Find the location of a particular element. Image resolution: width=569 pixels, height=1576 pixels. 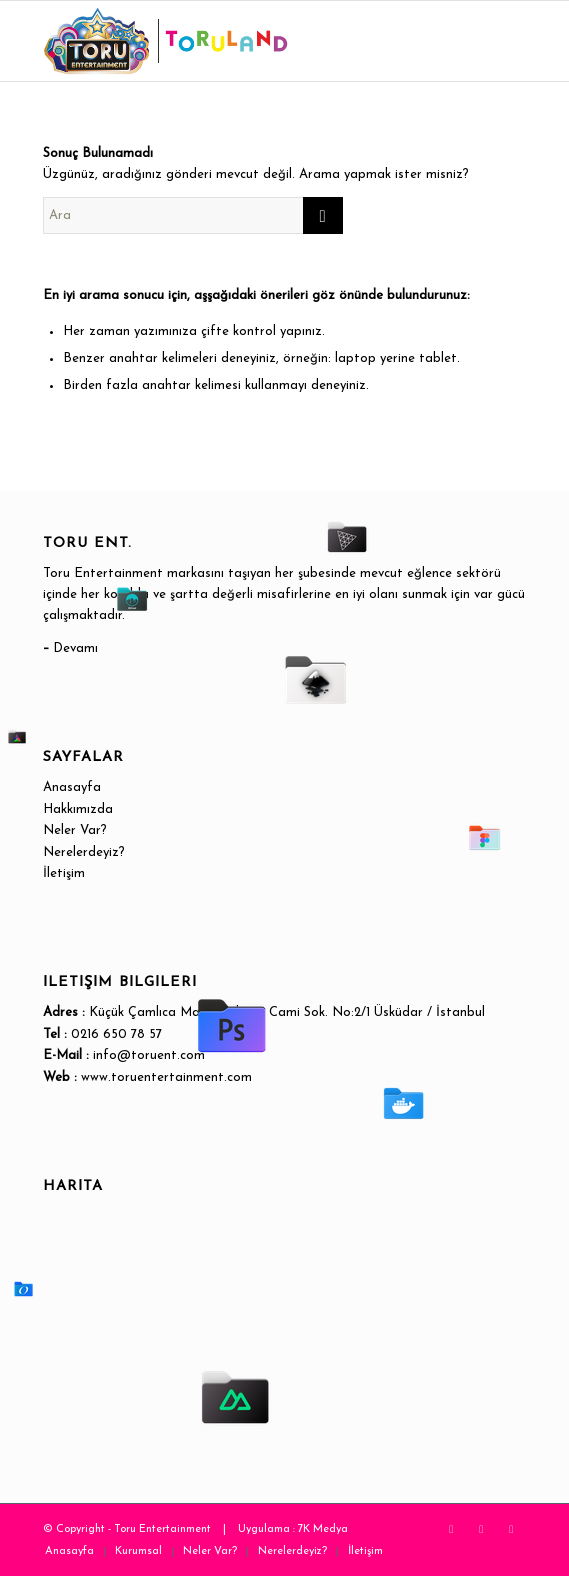

open 3D Coat project files folder is located at coordinates (132, 600).